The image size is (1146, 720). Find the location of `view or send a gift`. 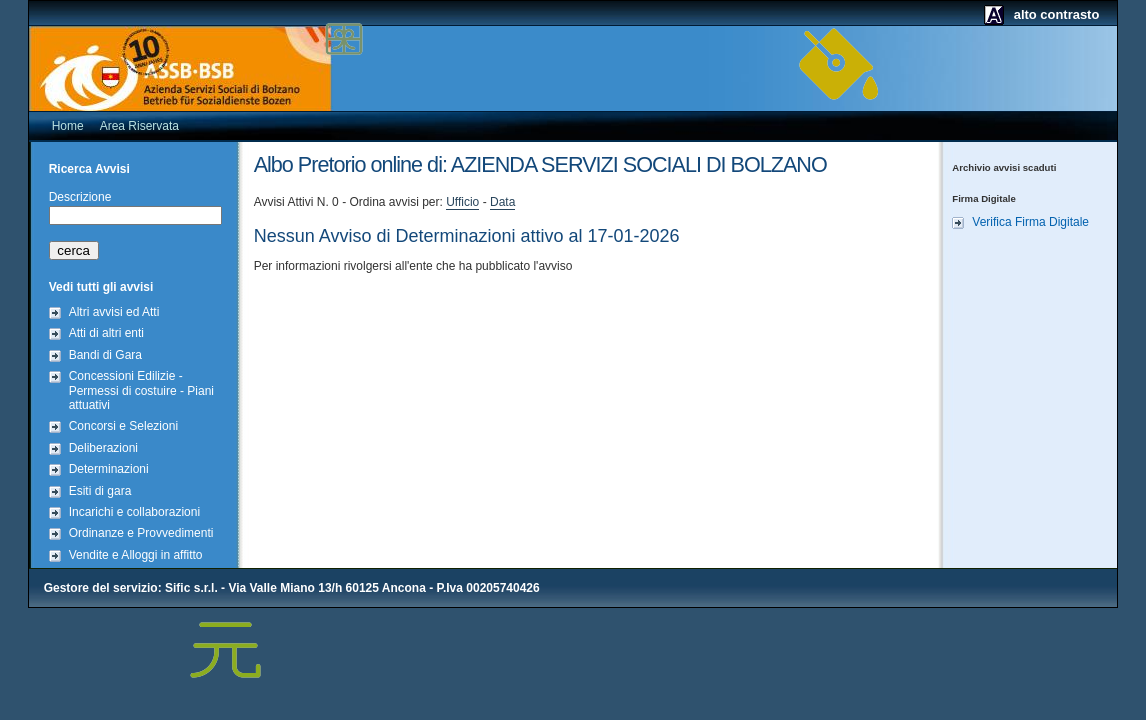

view or send a gift is located at coordinates (344, 39).